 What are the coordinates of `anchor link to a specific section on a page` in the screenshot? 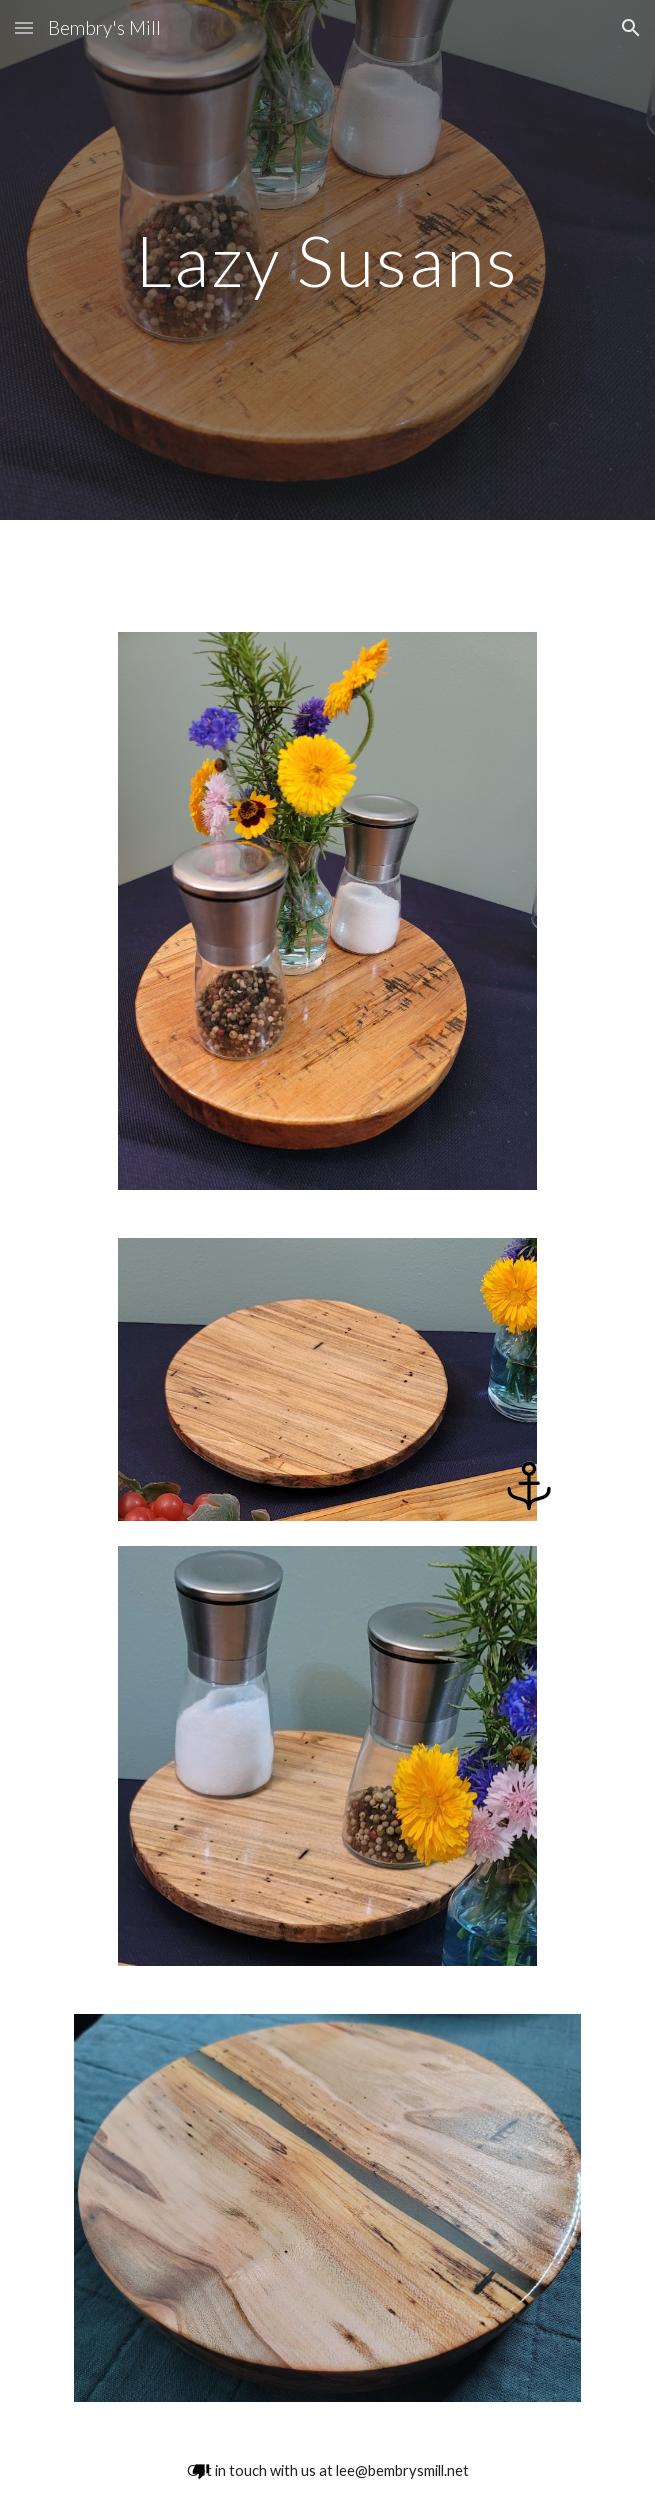 It's located at (529, 1485).